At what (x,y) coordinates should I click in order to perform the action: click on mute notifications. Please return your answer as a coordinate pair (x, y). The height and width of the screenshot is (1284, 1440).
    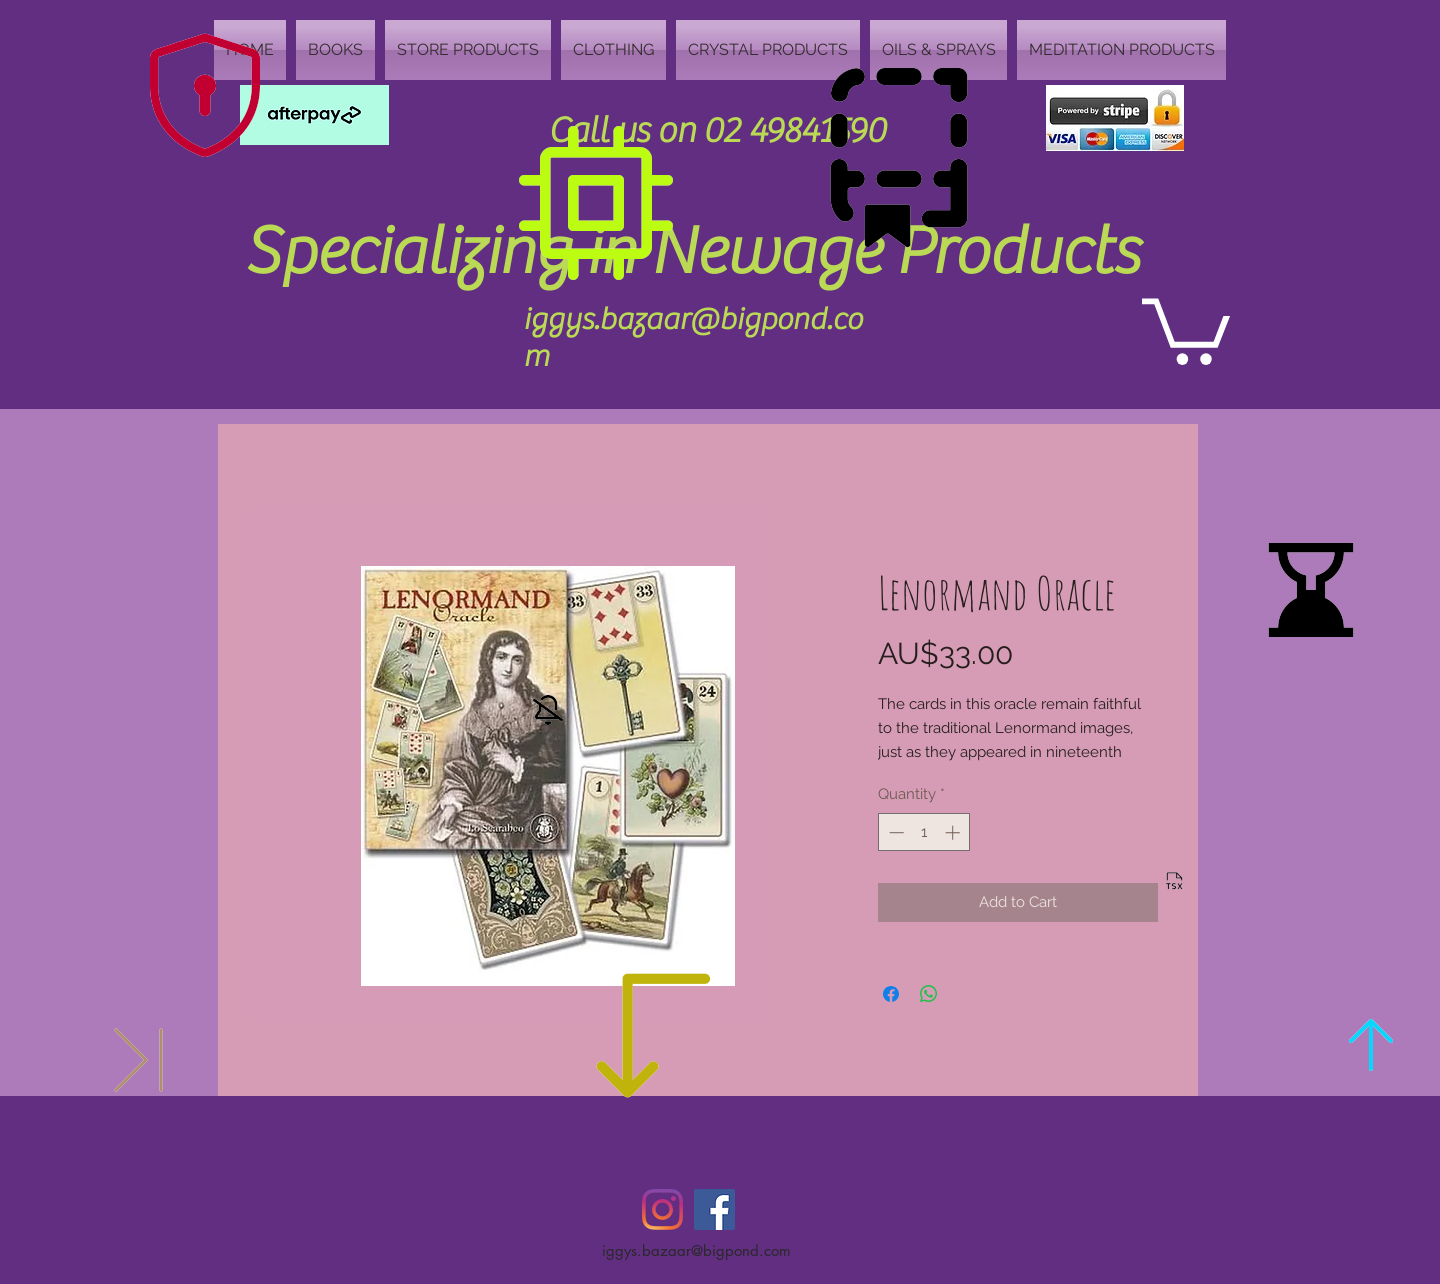
    Looking at the image, I should click on (548, 710).